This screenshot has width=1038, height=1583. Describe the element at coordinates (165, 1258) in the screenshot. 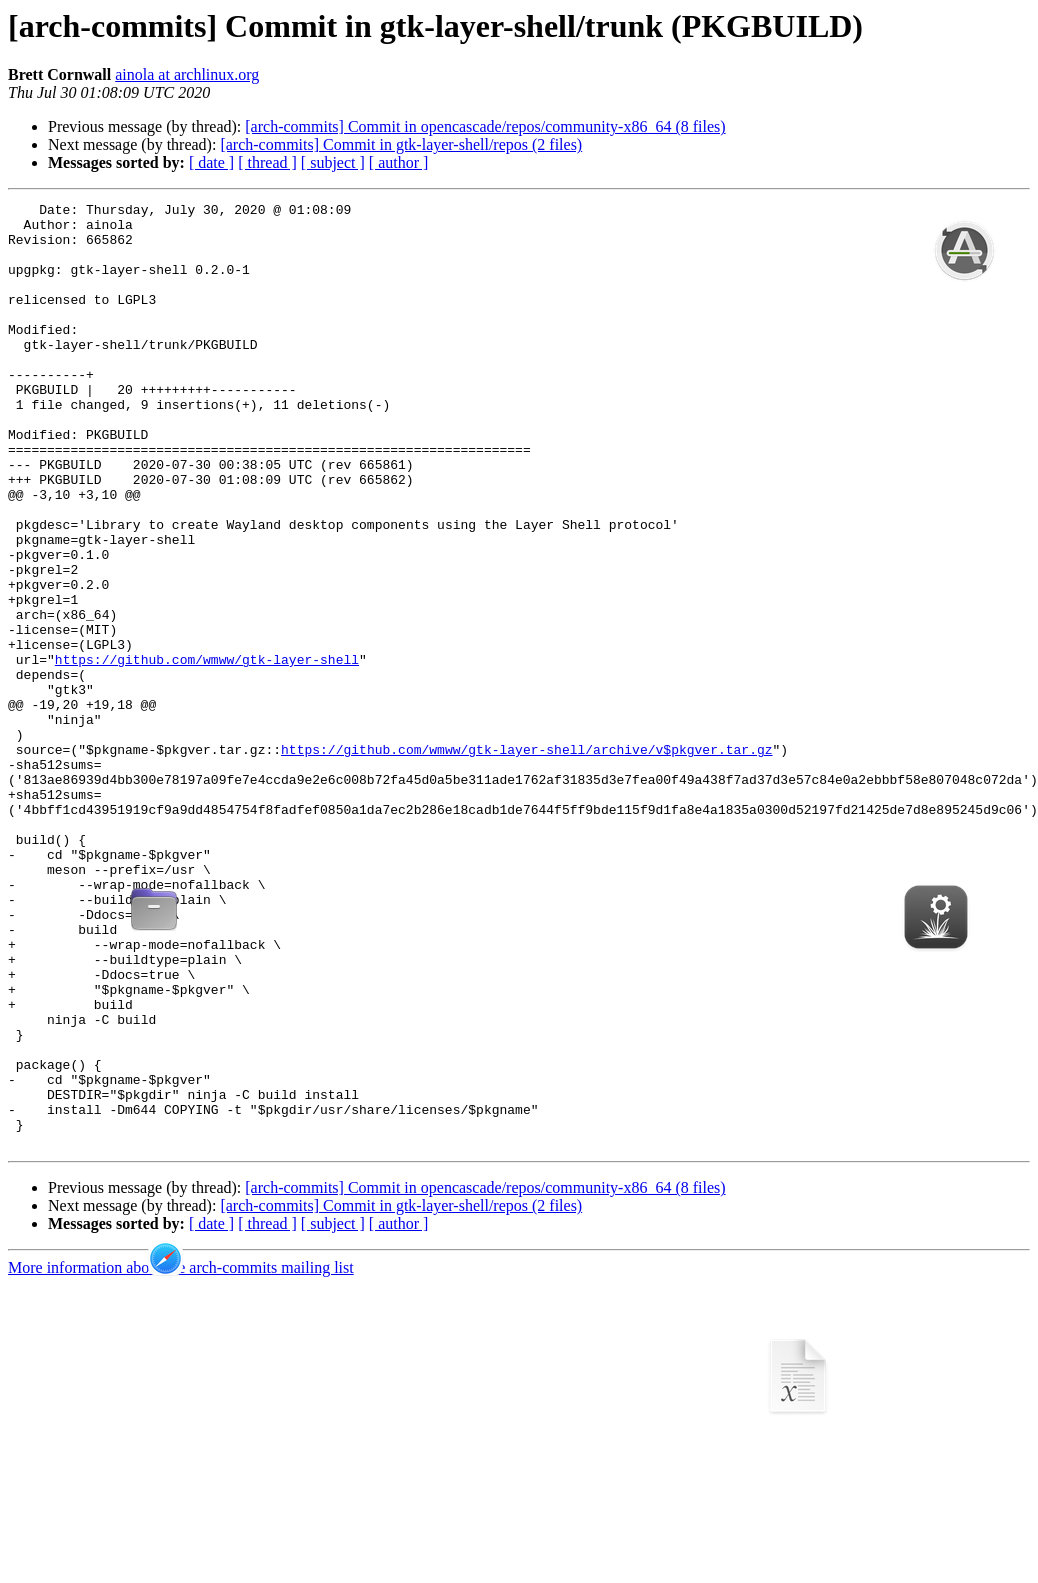

I see `open Safari web browser` at that location.